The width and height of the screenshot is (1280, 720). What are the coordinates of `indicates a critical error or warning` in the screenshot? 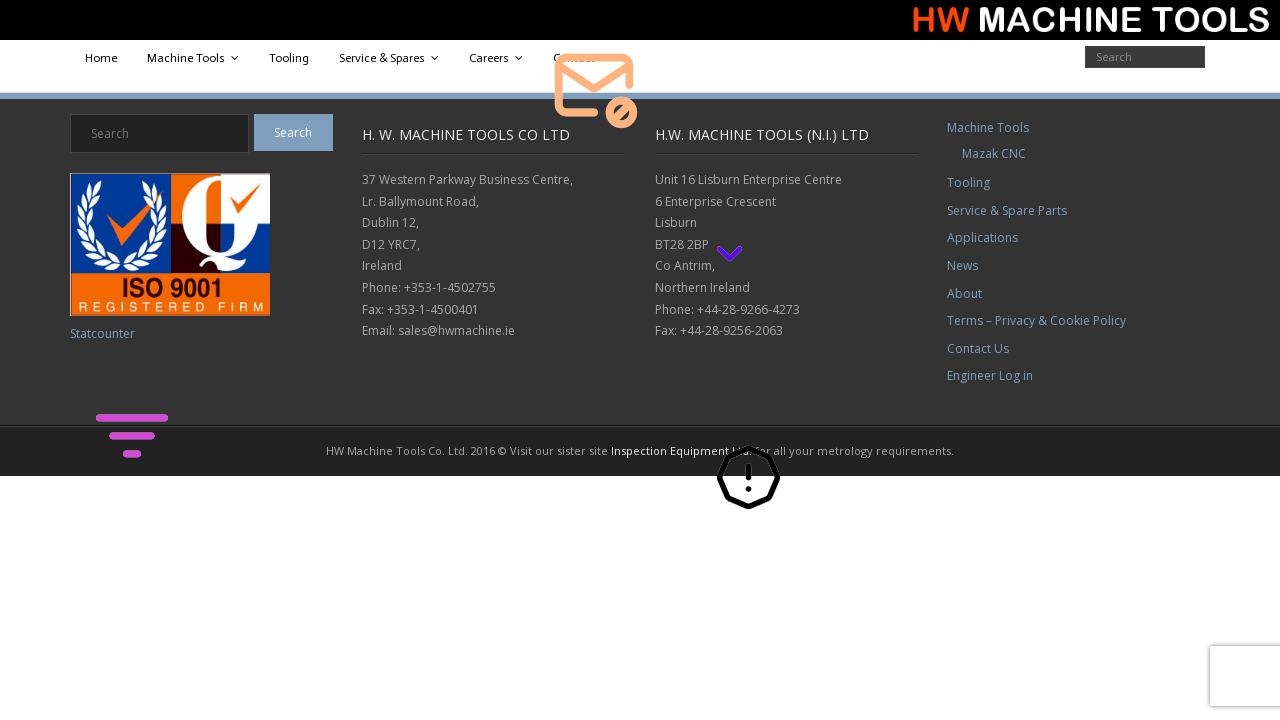 It's located at (748, 477).